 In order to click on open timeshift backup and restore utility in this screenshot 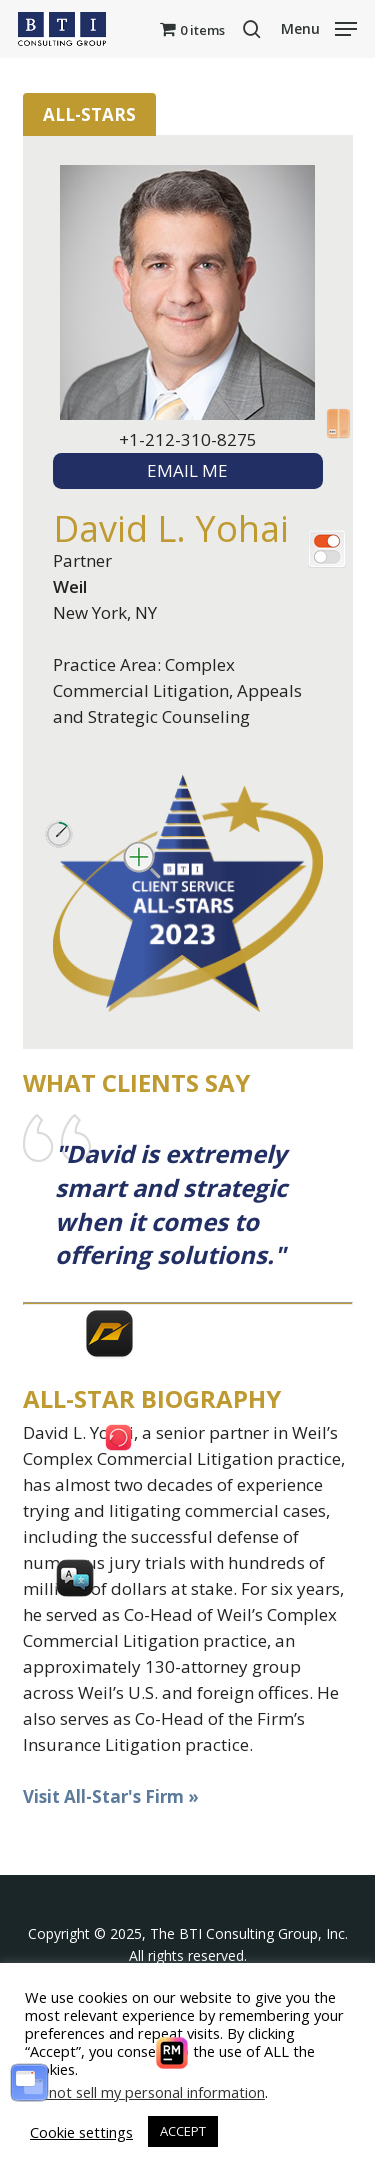, I will do `click(118, 1437)`.